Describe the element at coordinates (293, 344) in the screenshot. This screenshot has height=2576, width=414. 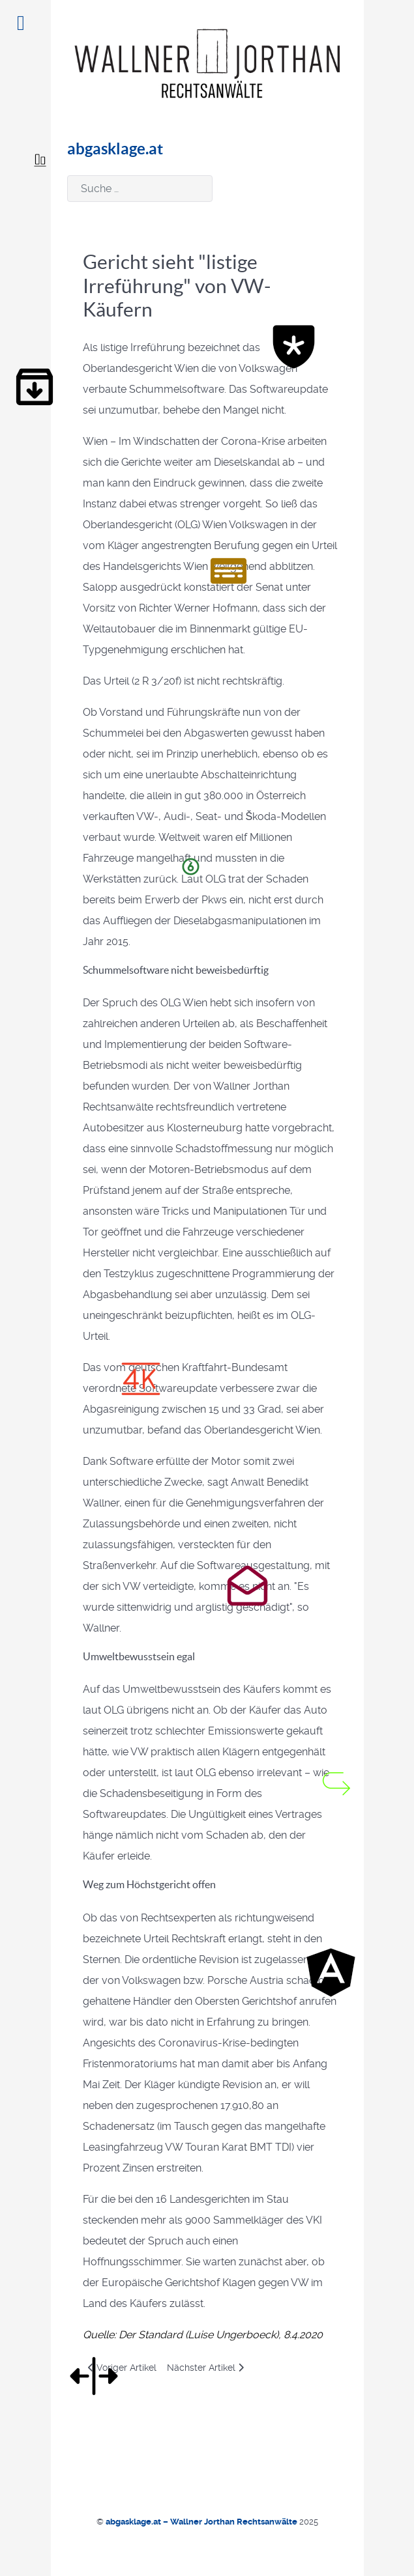
I see `indicates premium or starred security feature` at that location.